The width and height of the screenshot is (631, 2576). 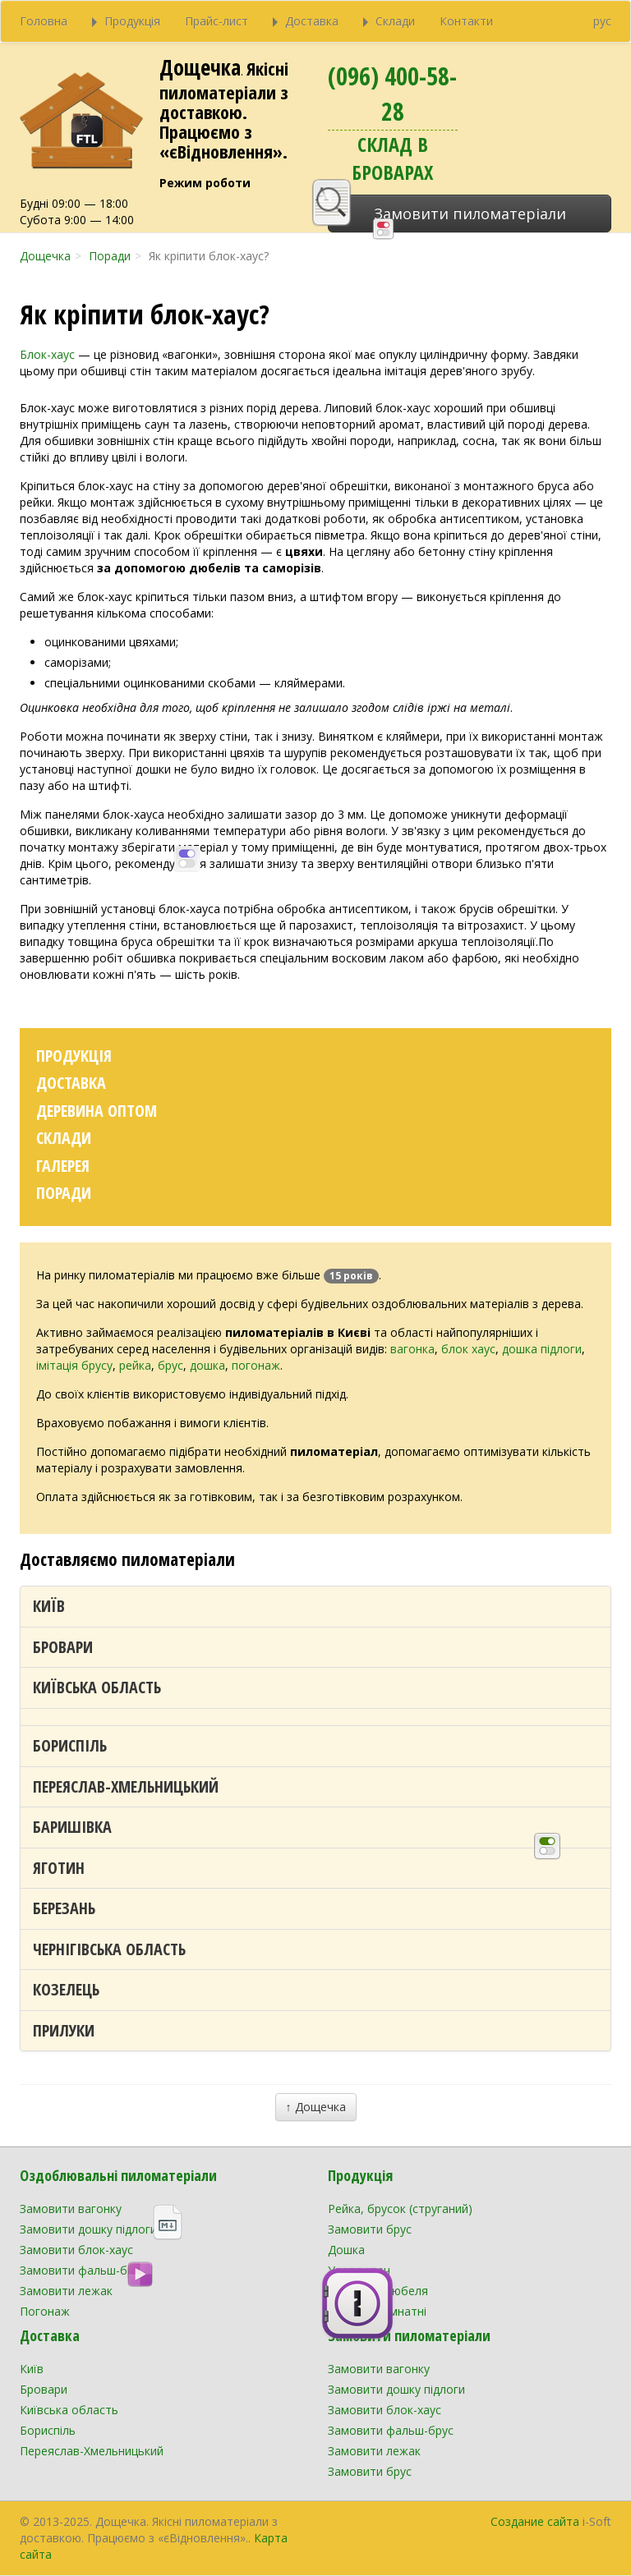 I want to click on a markdown text file, so click(x=168, y=2222).